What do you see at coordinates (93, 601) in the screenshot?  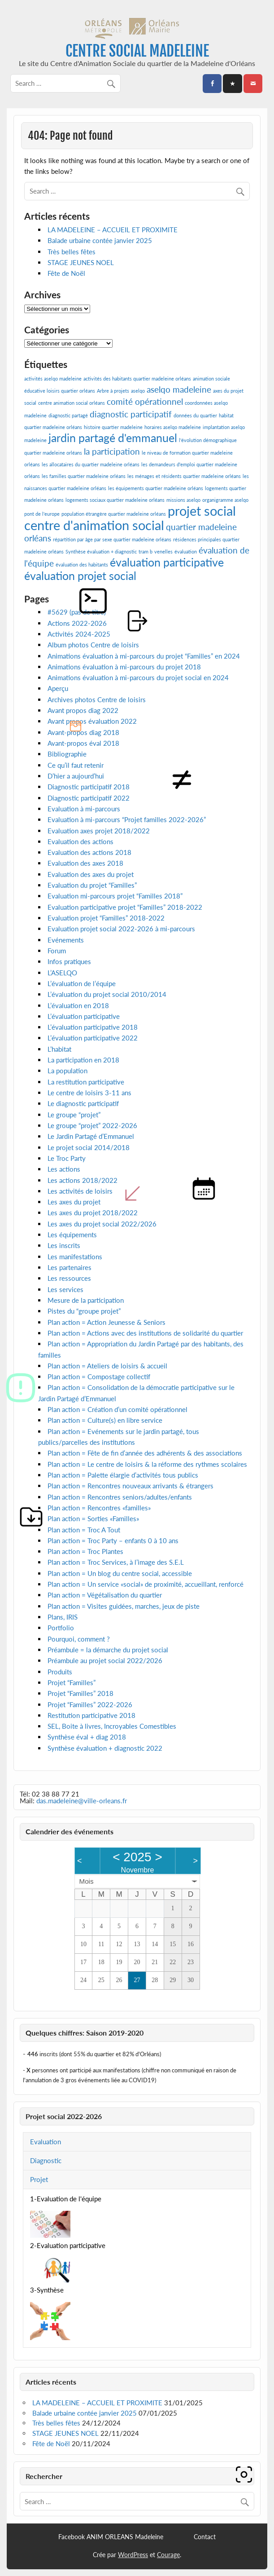 I see `open command line or terminal` at bounding box center [93, 601].